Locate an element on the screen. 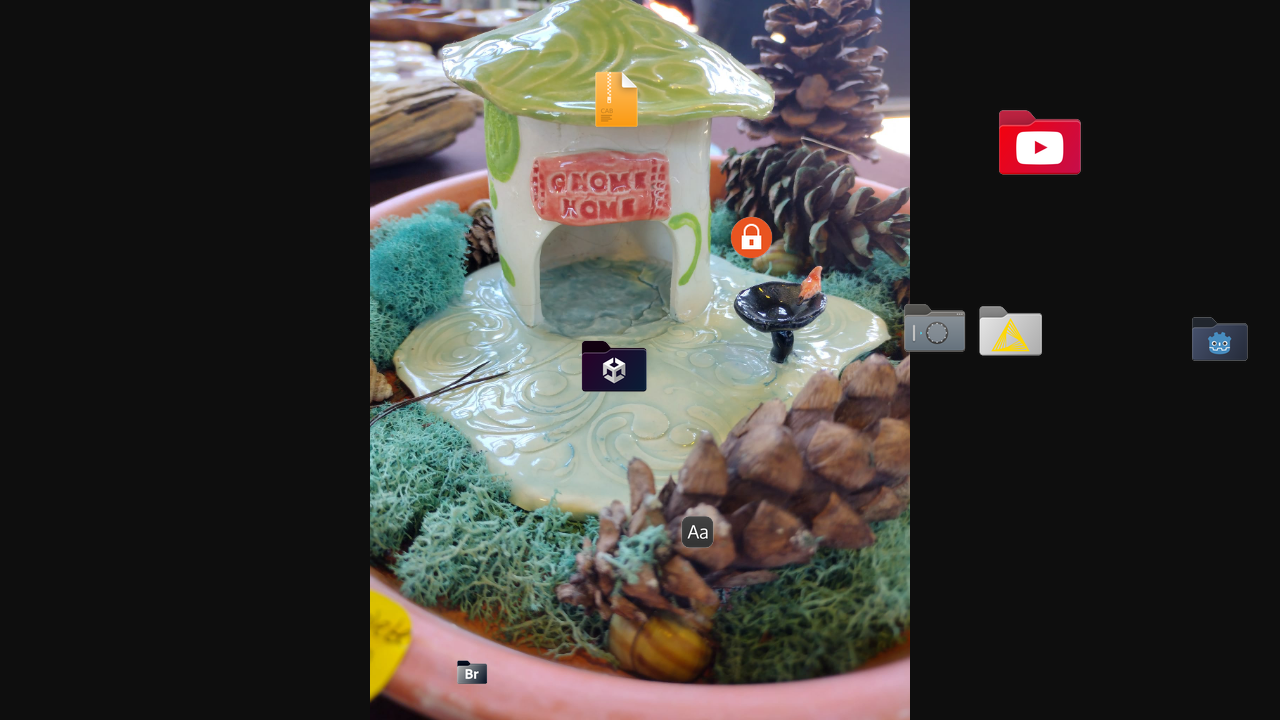  open unity project files folder is located at coordinates (614, 368).